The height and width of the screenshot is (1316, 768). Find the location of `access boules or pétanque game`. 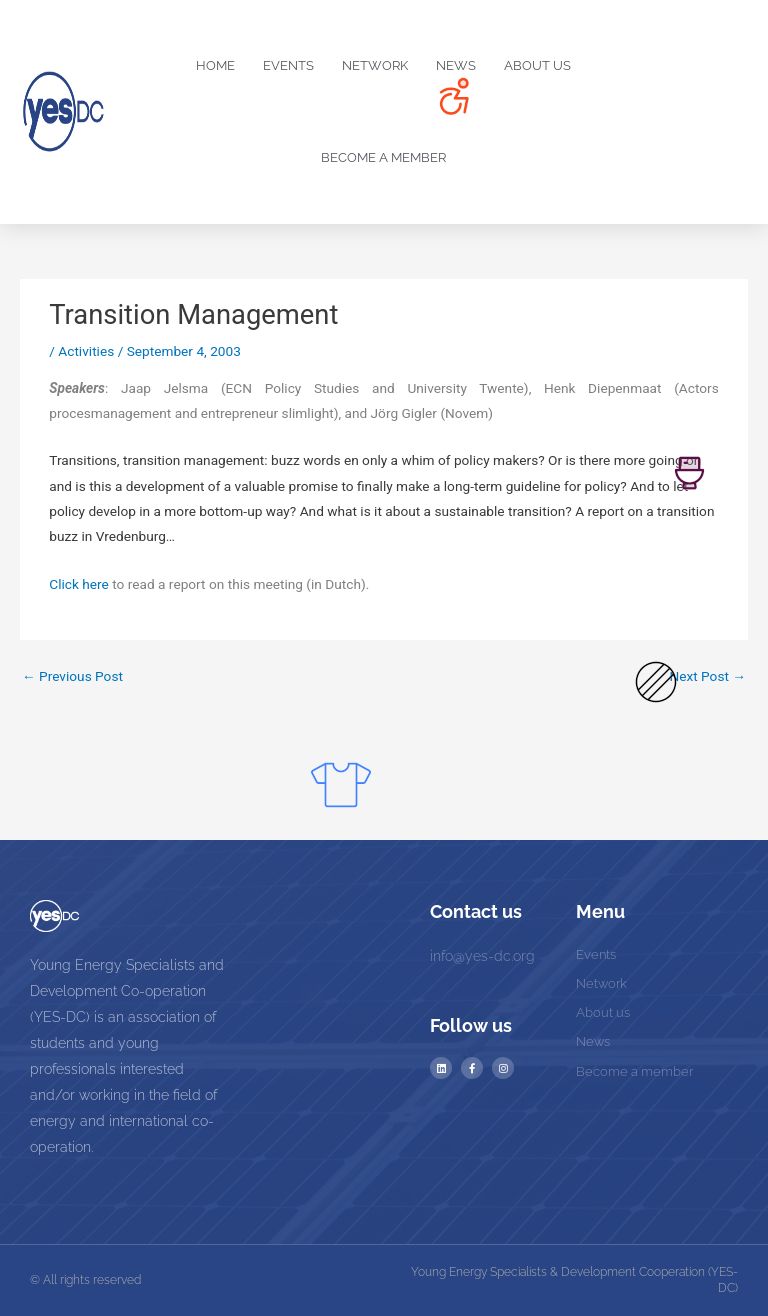

access boules or pétanque game is located at coordinates (656, 682).